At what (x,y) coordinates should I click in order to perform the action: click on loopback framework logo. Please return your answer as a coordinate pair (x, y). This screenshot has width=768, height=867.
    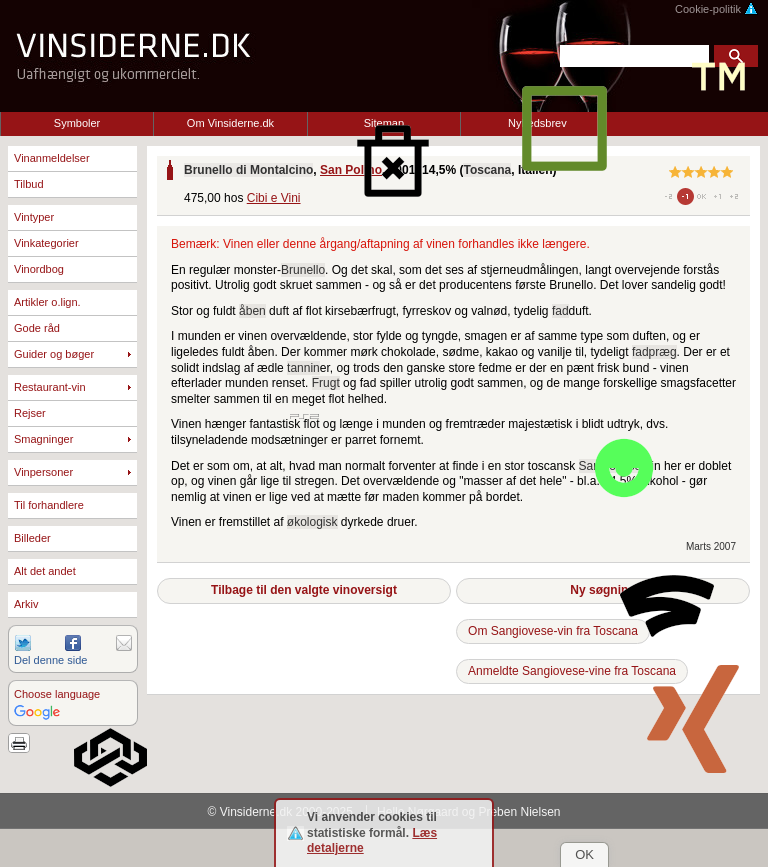
    Looking at the image, I should click on (110, 757).